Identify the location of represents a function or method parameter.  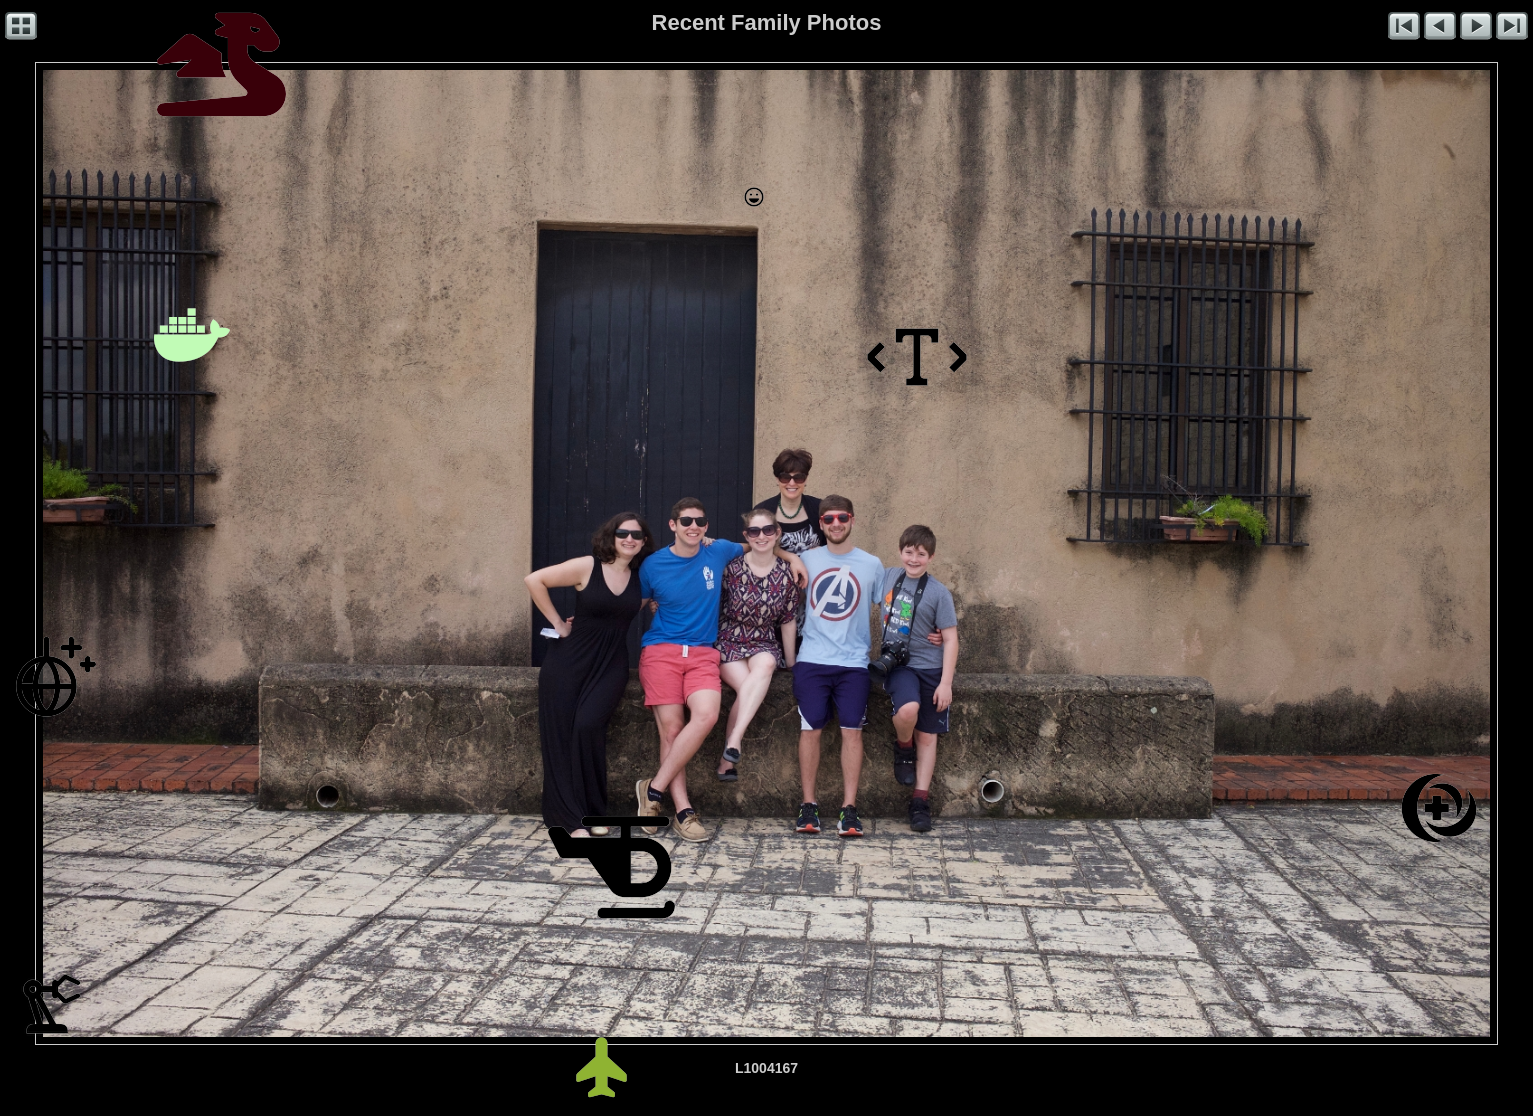
(917, 357).